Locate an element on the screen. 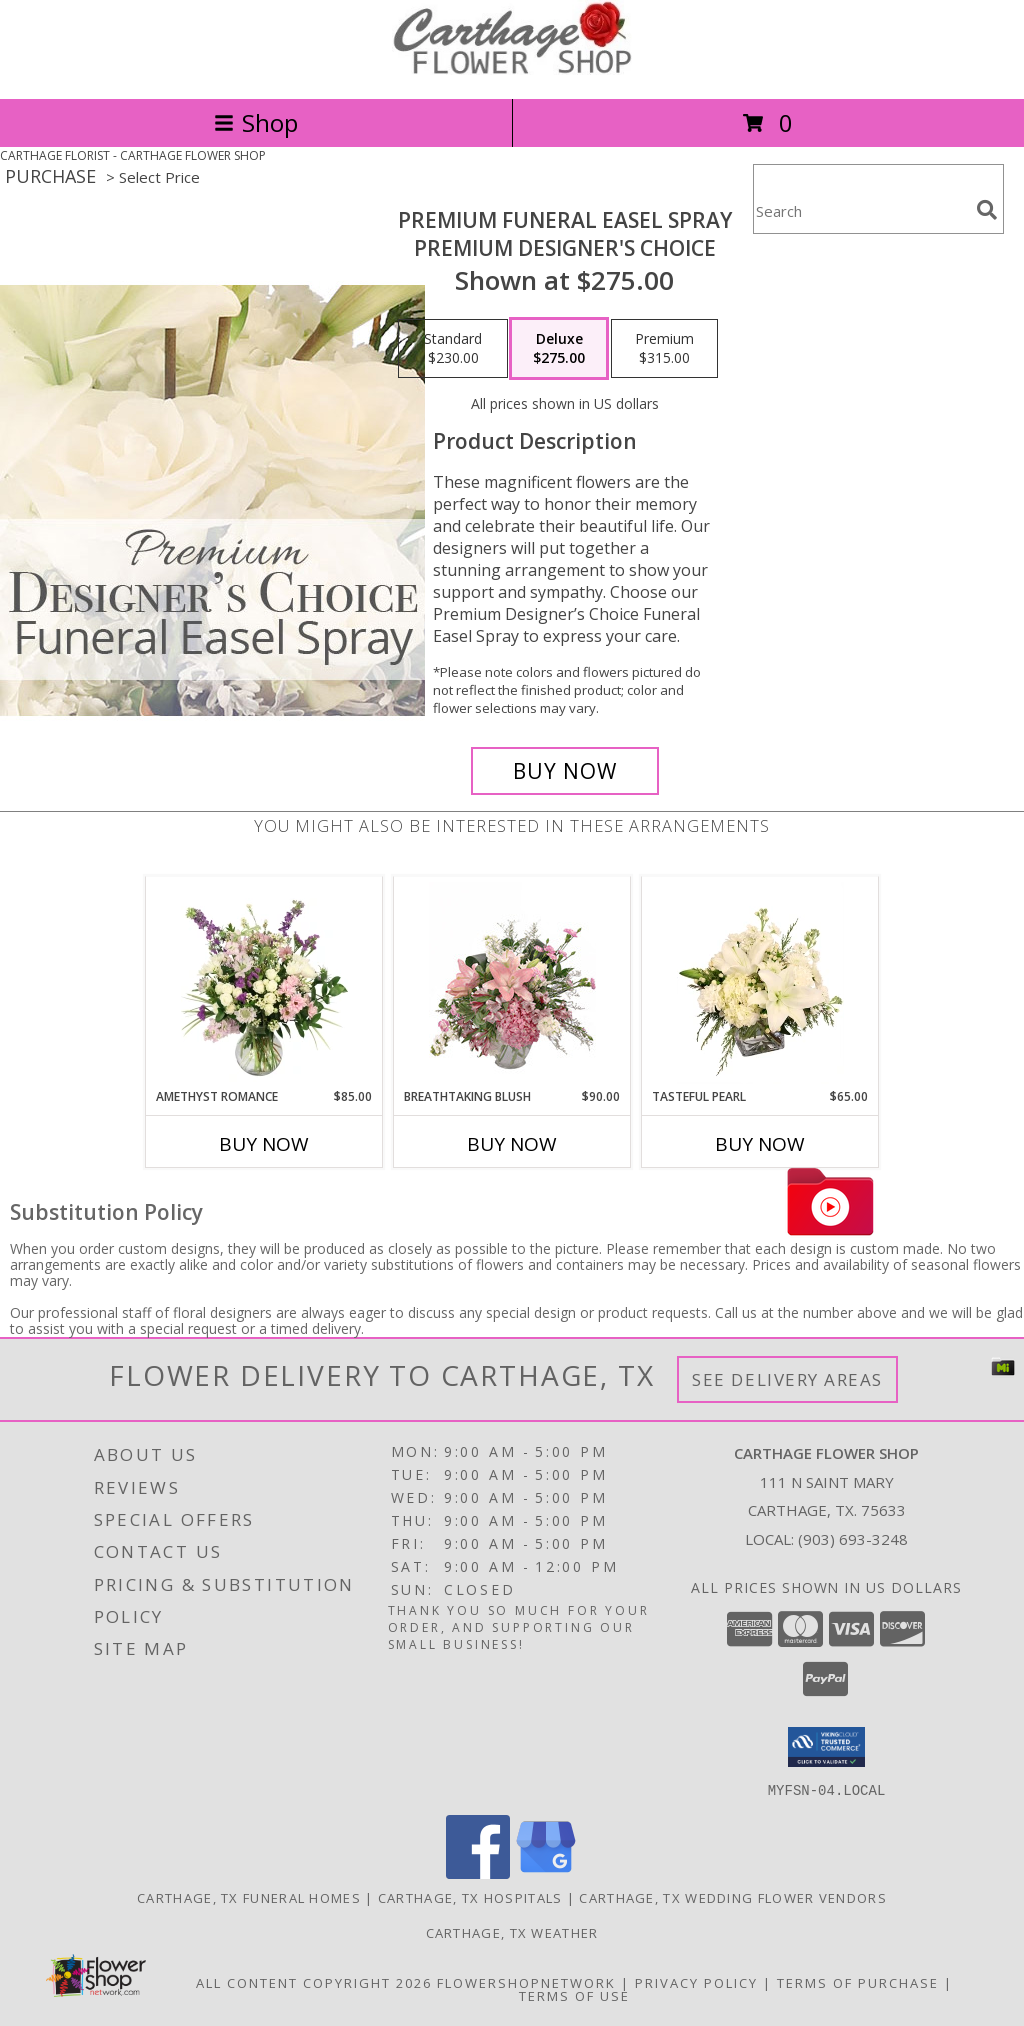 This screenshot has height=2026, width=1024. open misskey files folder is located at coordinates (1003, 1367).